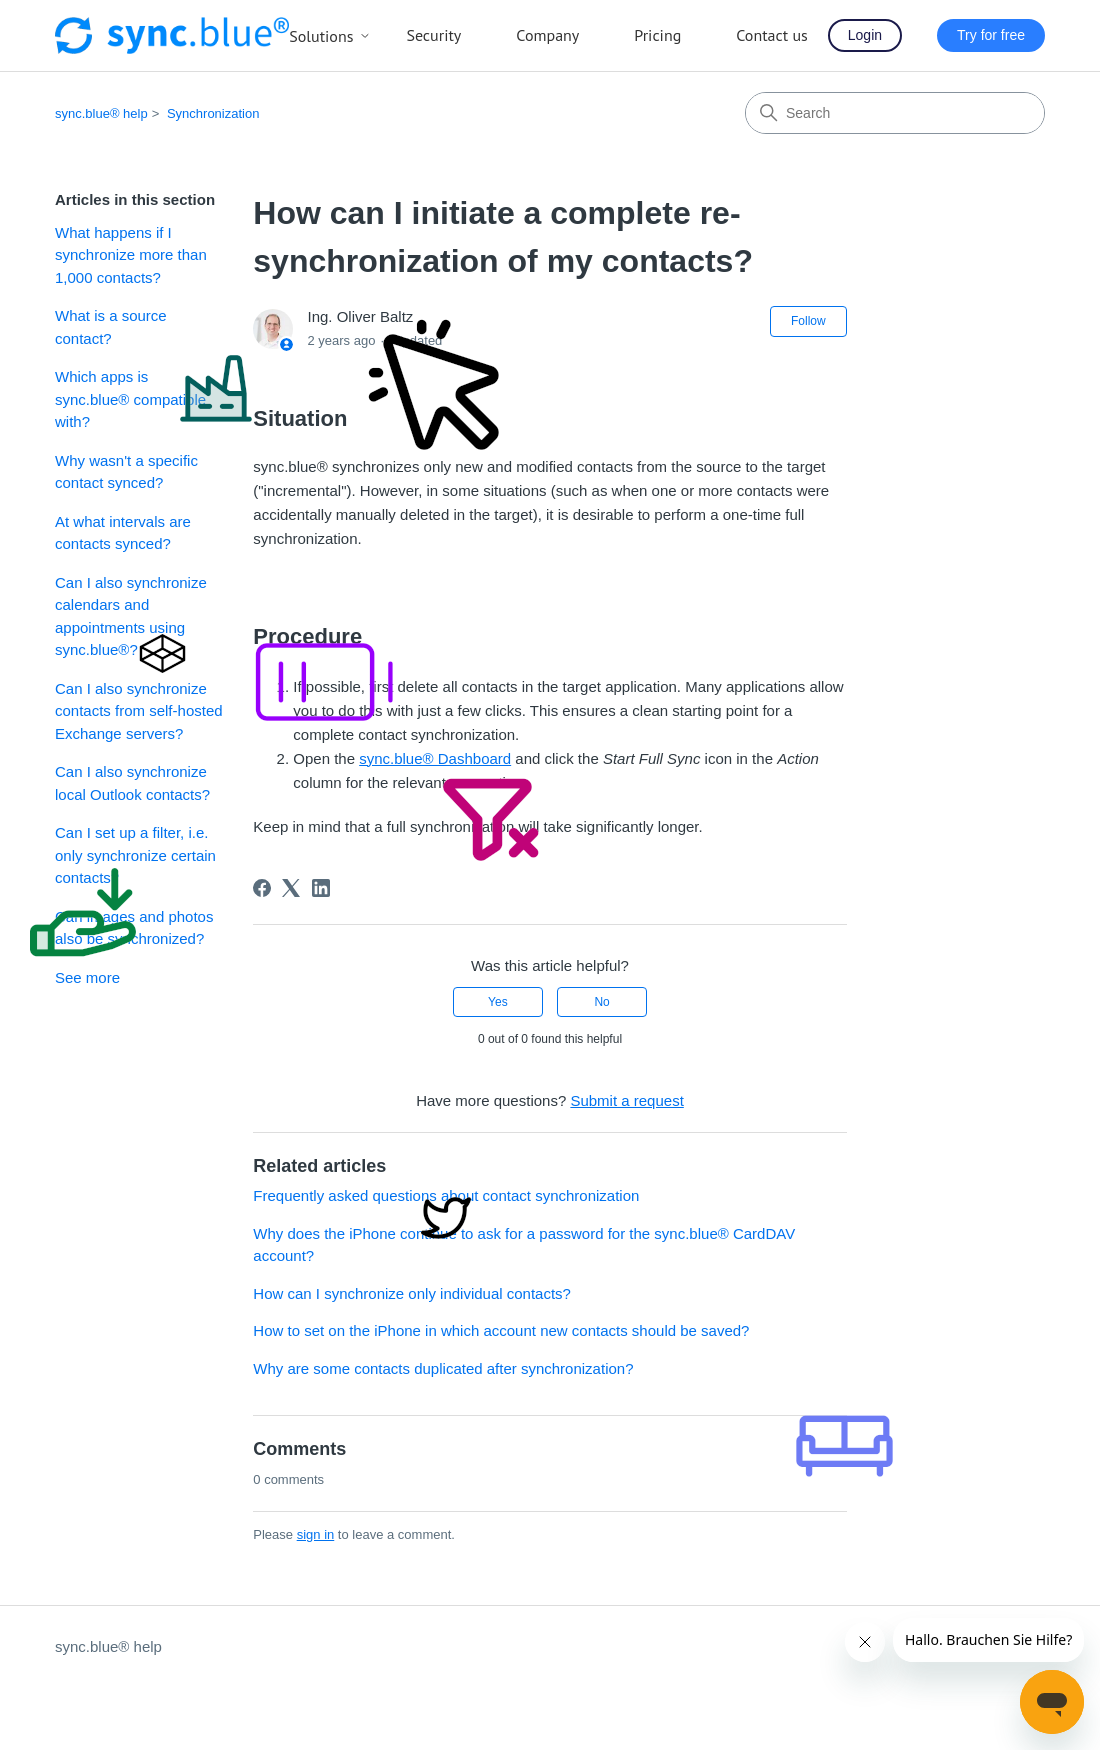 This screenshot has height=1750, width=1100. I want to click on open codepen profile or projects, so click(162, 653).